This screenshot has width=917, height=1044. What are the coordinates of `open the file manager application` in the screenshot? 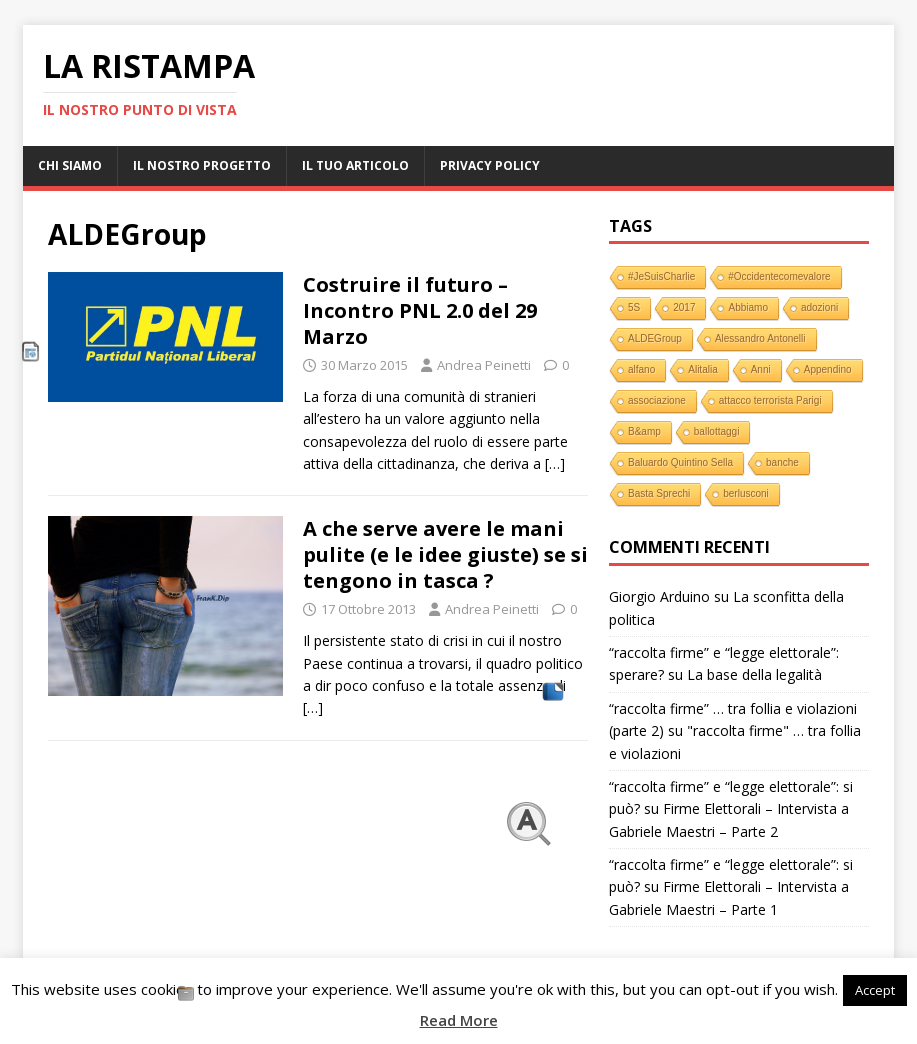 It's located at (186, 993).